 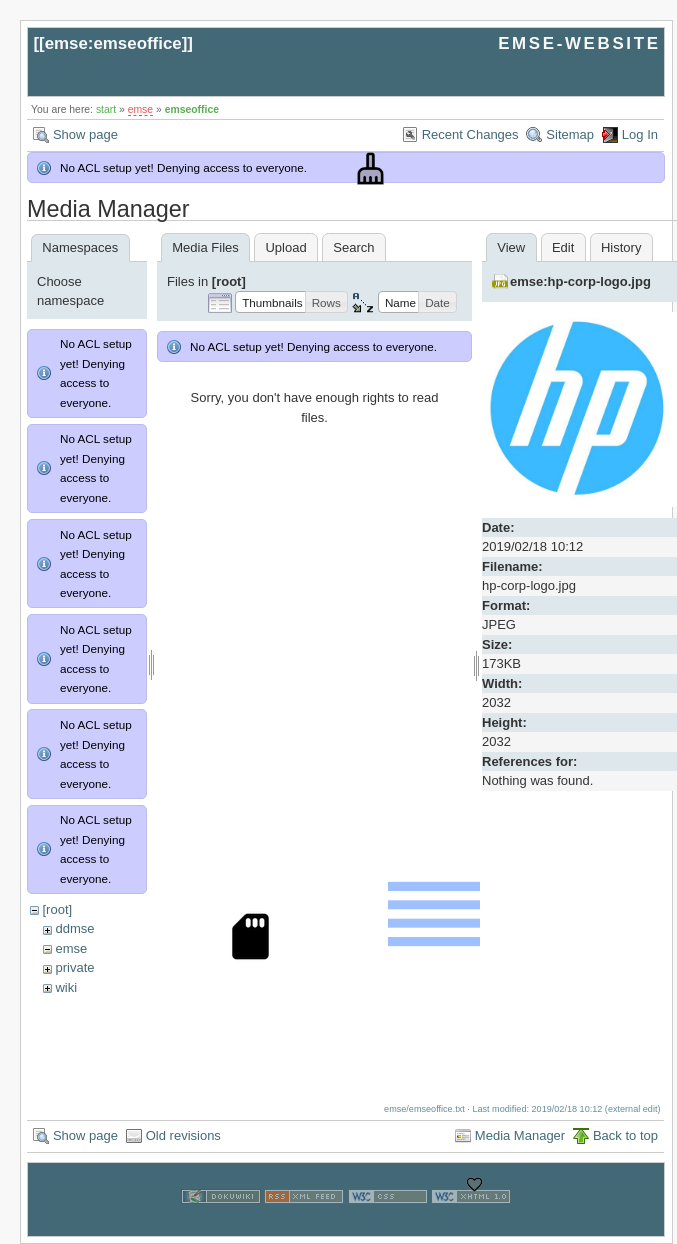 What do you see at coordinates (434, 914) in the screenshot?
I see `switch to list view` at bounding box center [434, 914].